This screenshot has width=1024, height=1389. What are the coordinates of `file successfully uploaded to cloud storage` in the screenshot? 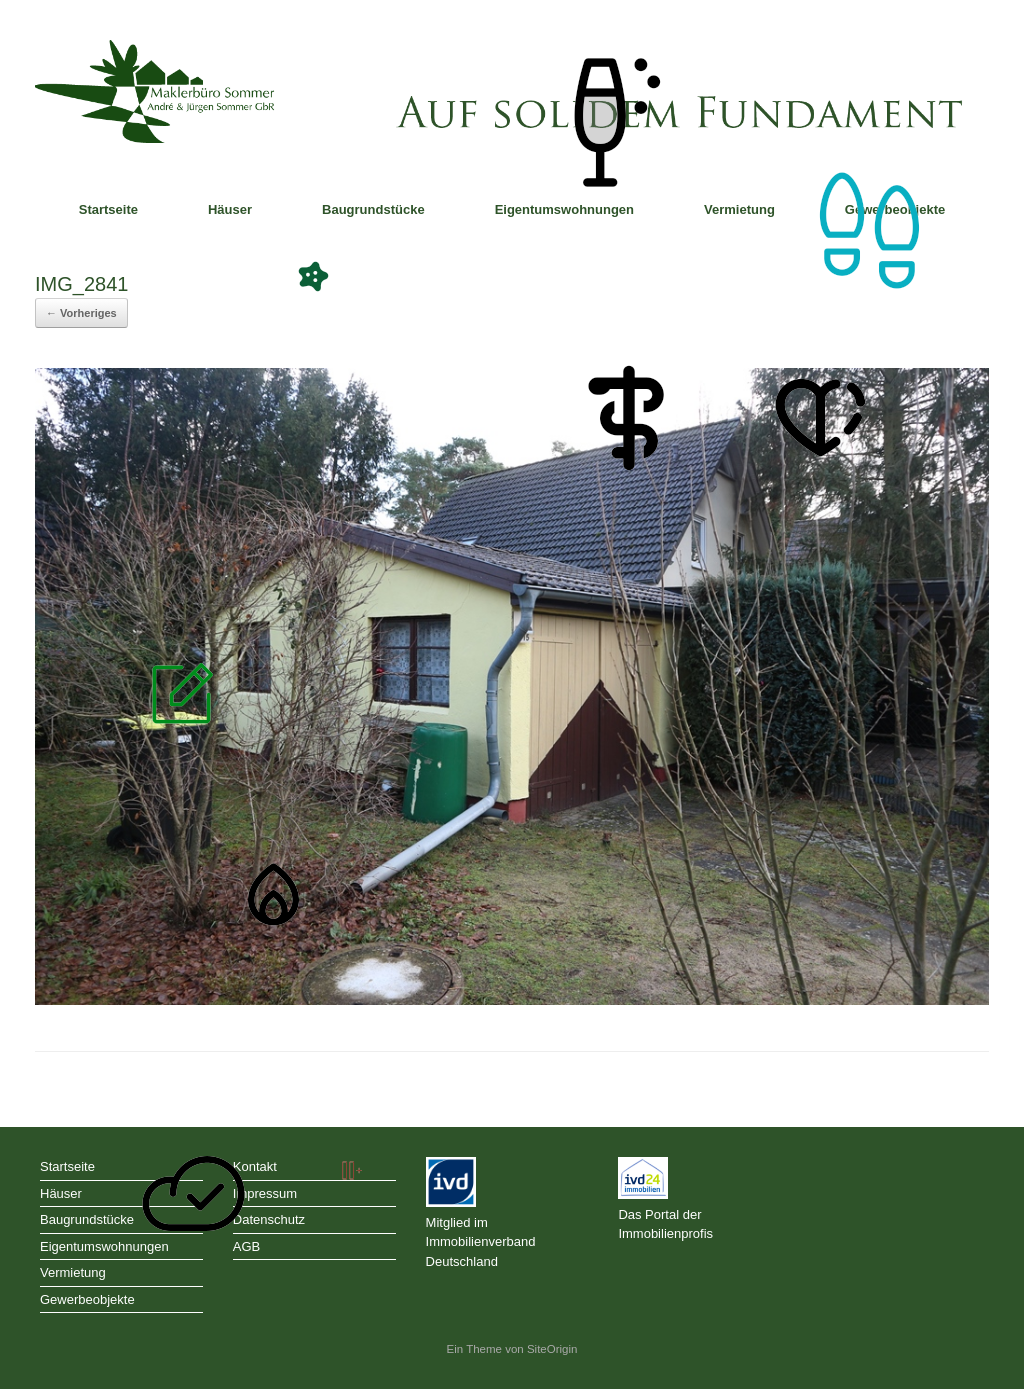 It's located at (193, 1193).